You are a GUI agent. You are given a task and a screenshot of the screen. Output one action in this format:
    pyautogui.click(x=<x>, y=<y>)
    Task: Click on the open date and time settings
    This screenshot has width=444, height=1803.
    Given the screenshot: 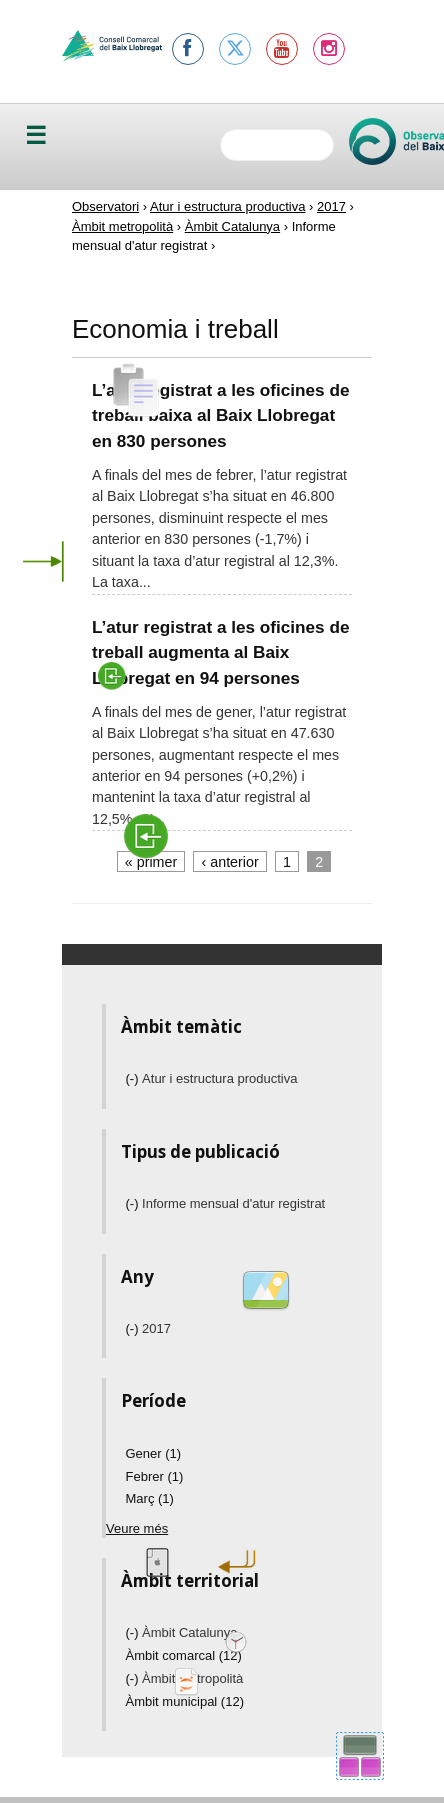 What is the action you would take?
    pyautogui.click(x=236, y=1642)
    